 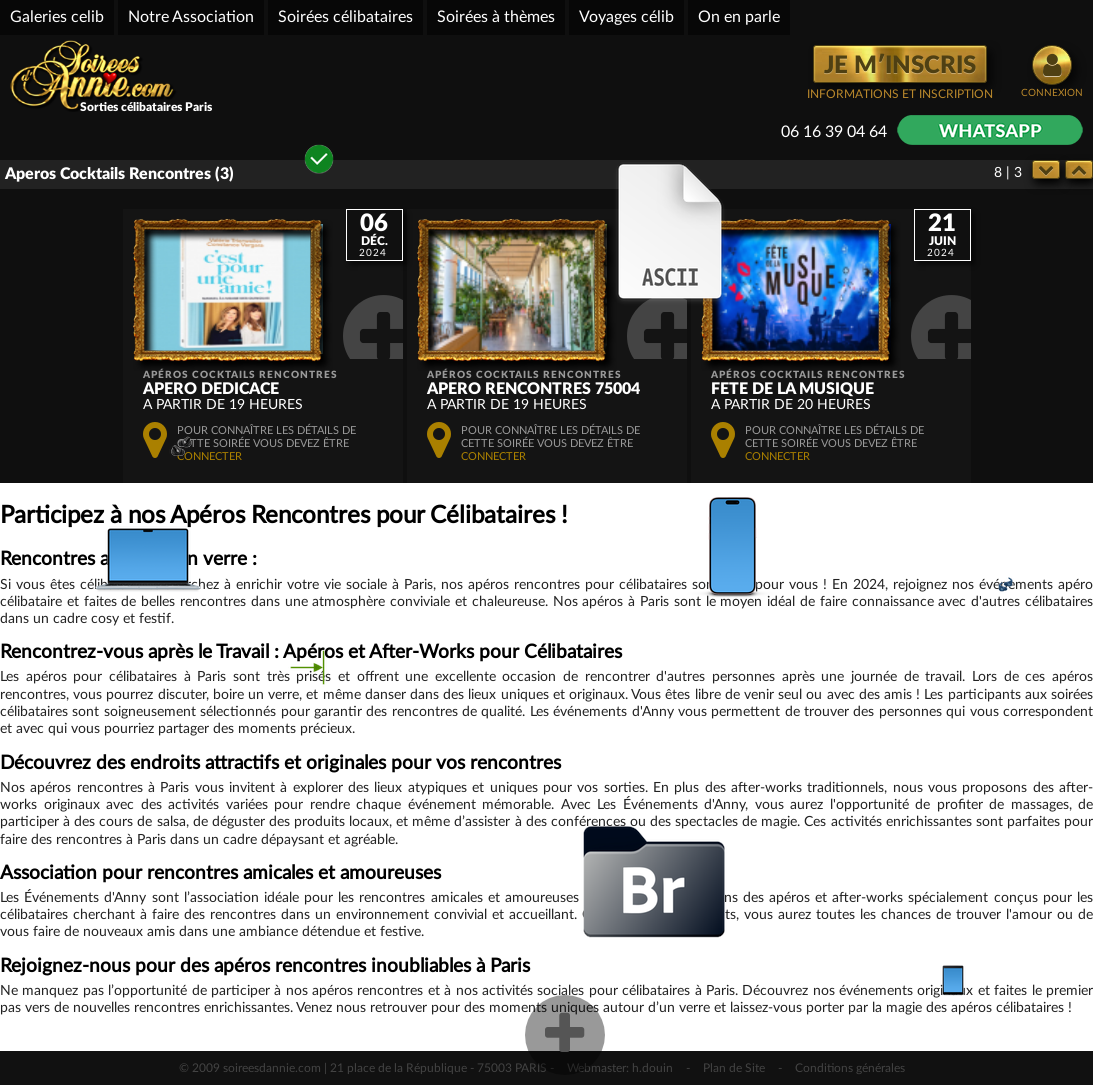 What do you see at coordinates (319, 159) in the screenshot?
I see `indicates dropbox file is fully synced` at bounding box center [319, 159].